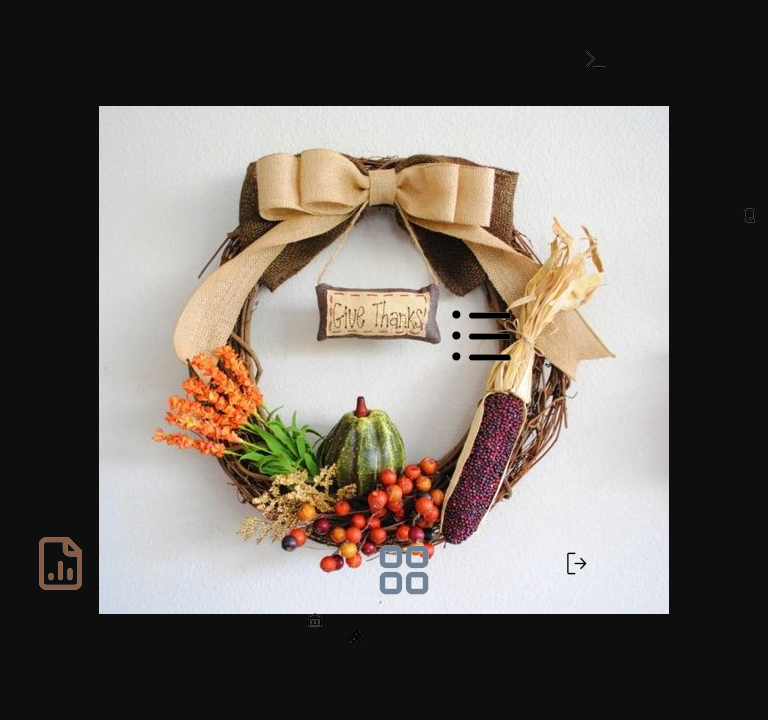 This screenshot has width=768, height=720. Describe the element at coordinates (749, 215) in the screenshot. I see `represents the letter Q in alphabetical navigation` at that location.